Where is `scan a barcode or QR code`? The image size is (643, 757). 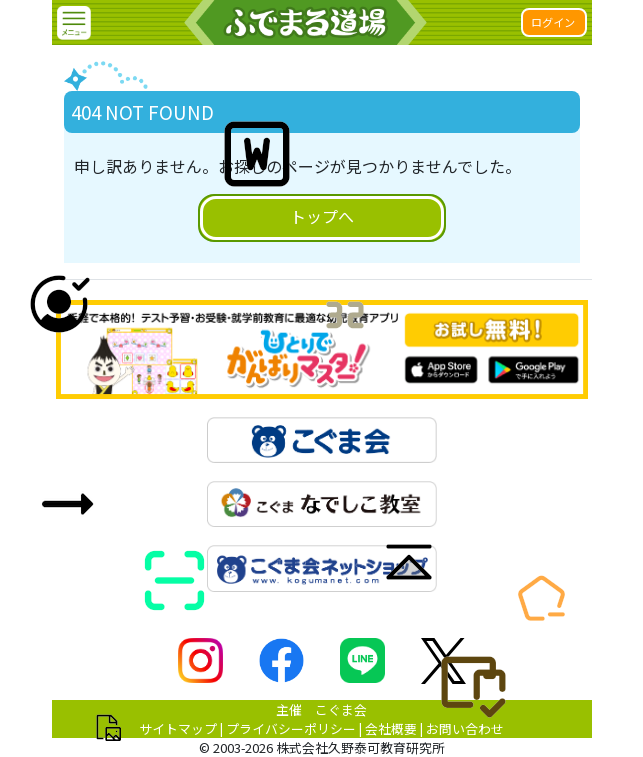
scan a barcode or QR code is located at coordinates (174, 580).